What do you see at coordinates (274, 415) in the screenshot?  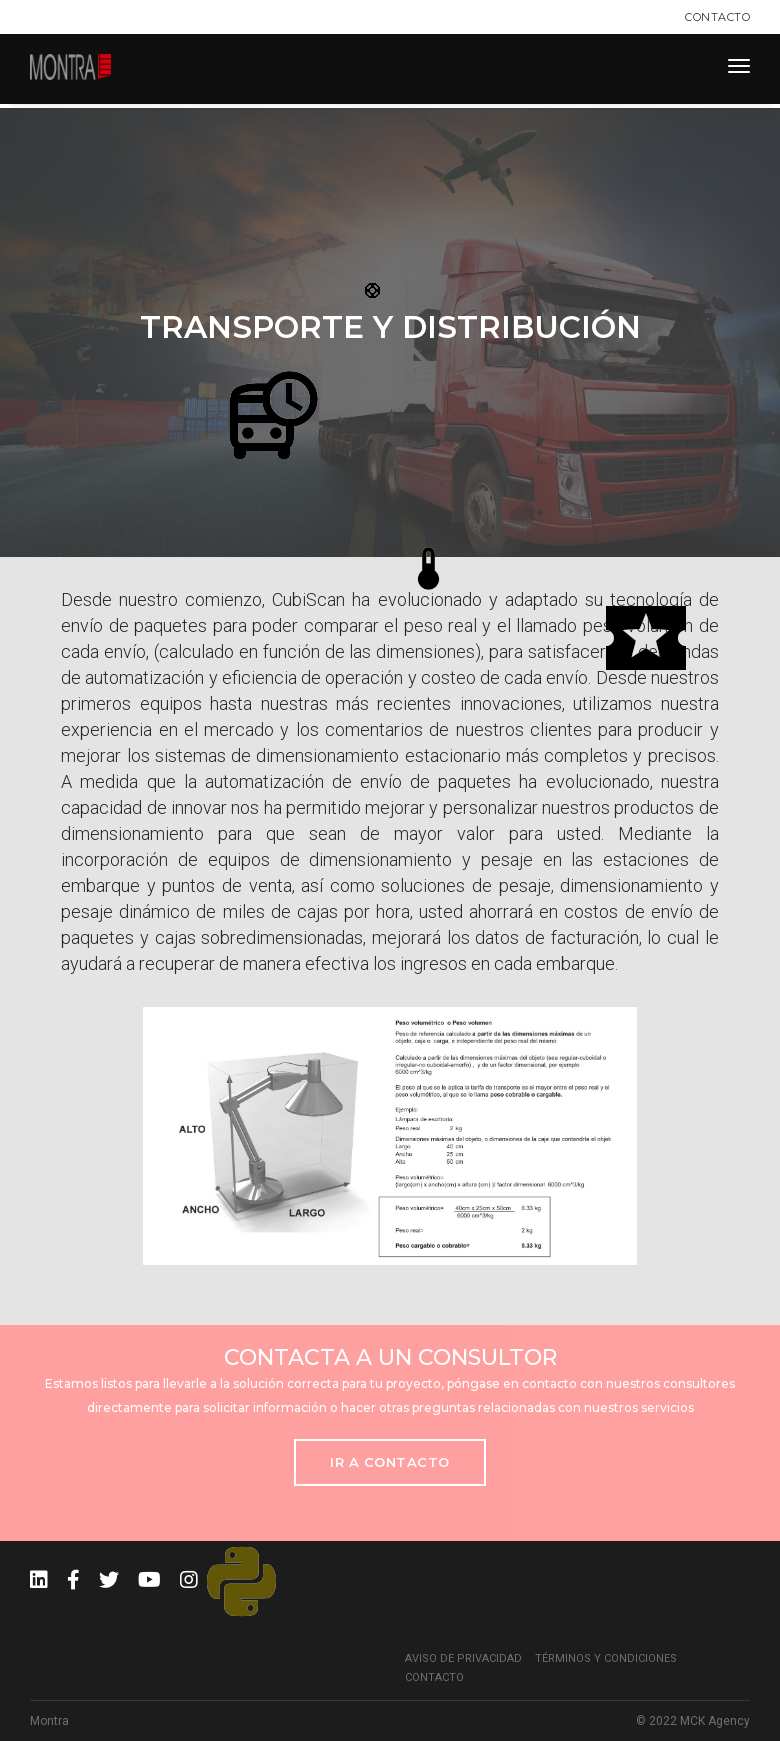 I see `view bus or transit departure times` at bounding box center [274, 415].